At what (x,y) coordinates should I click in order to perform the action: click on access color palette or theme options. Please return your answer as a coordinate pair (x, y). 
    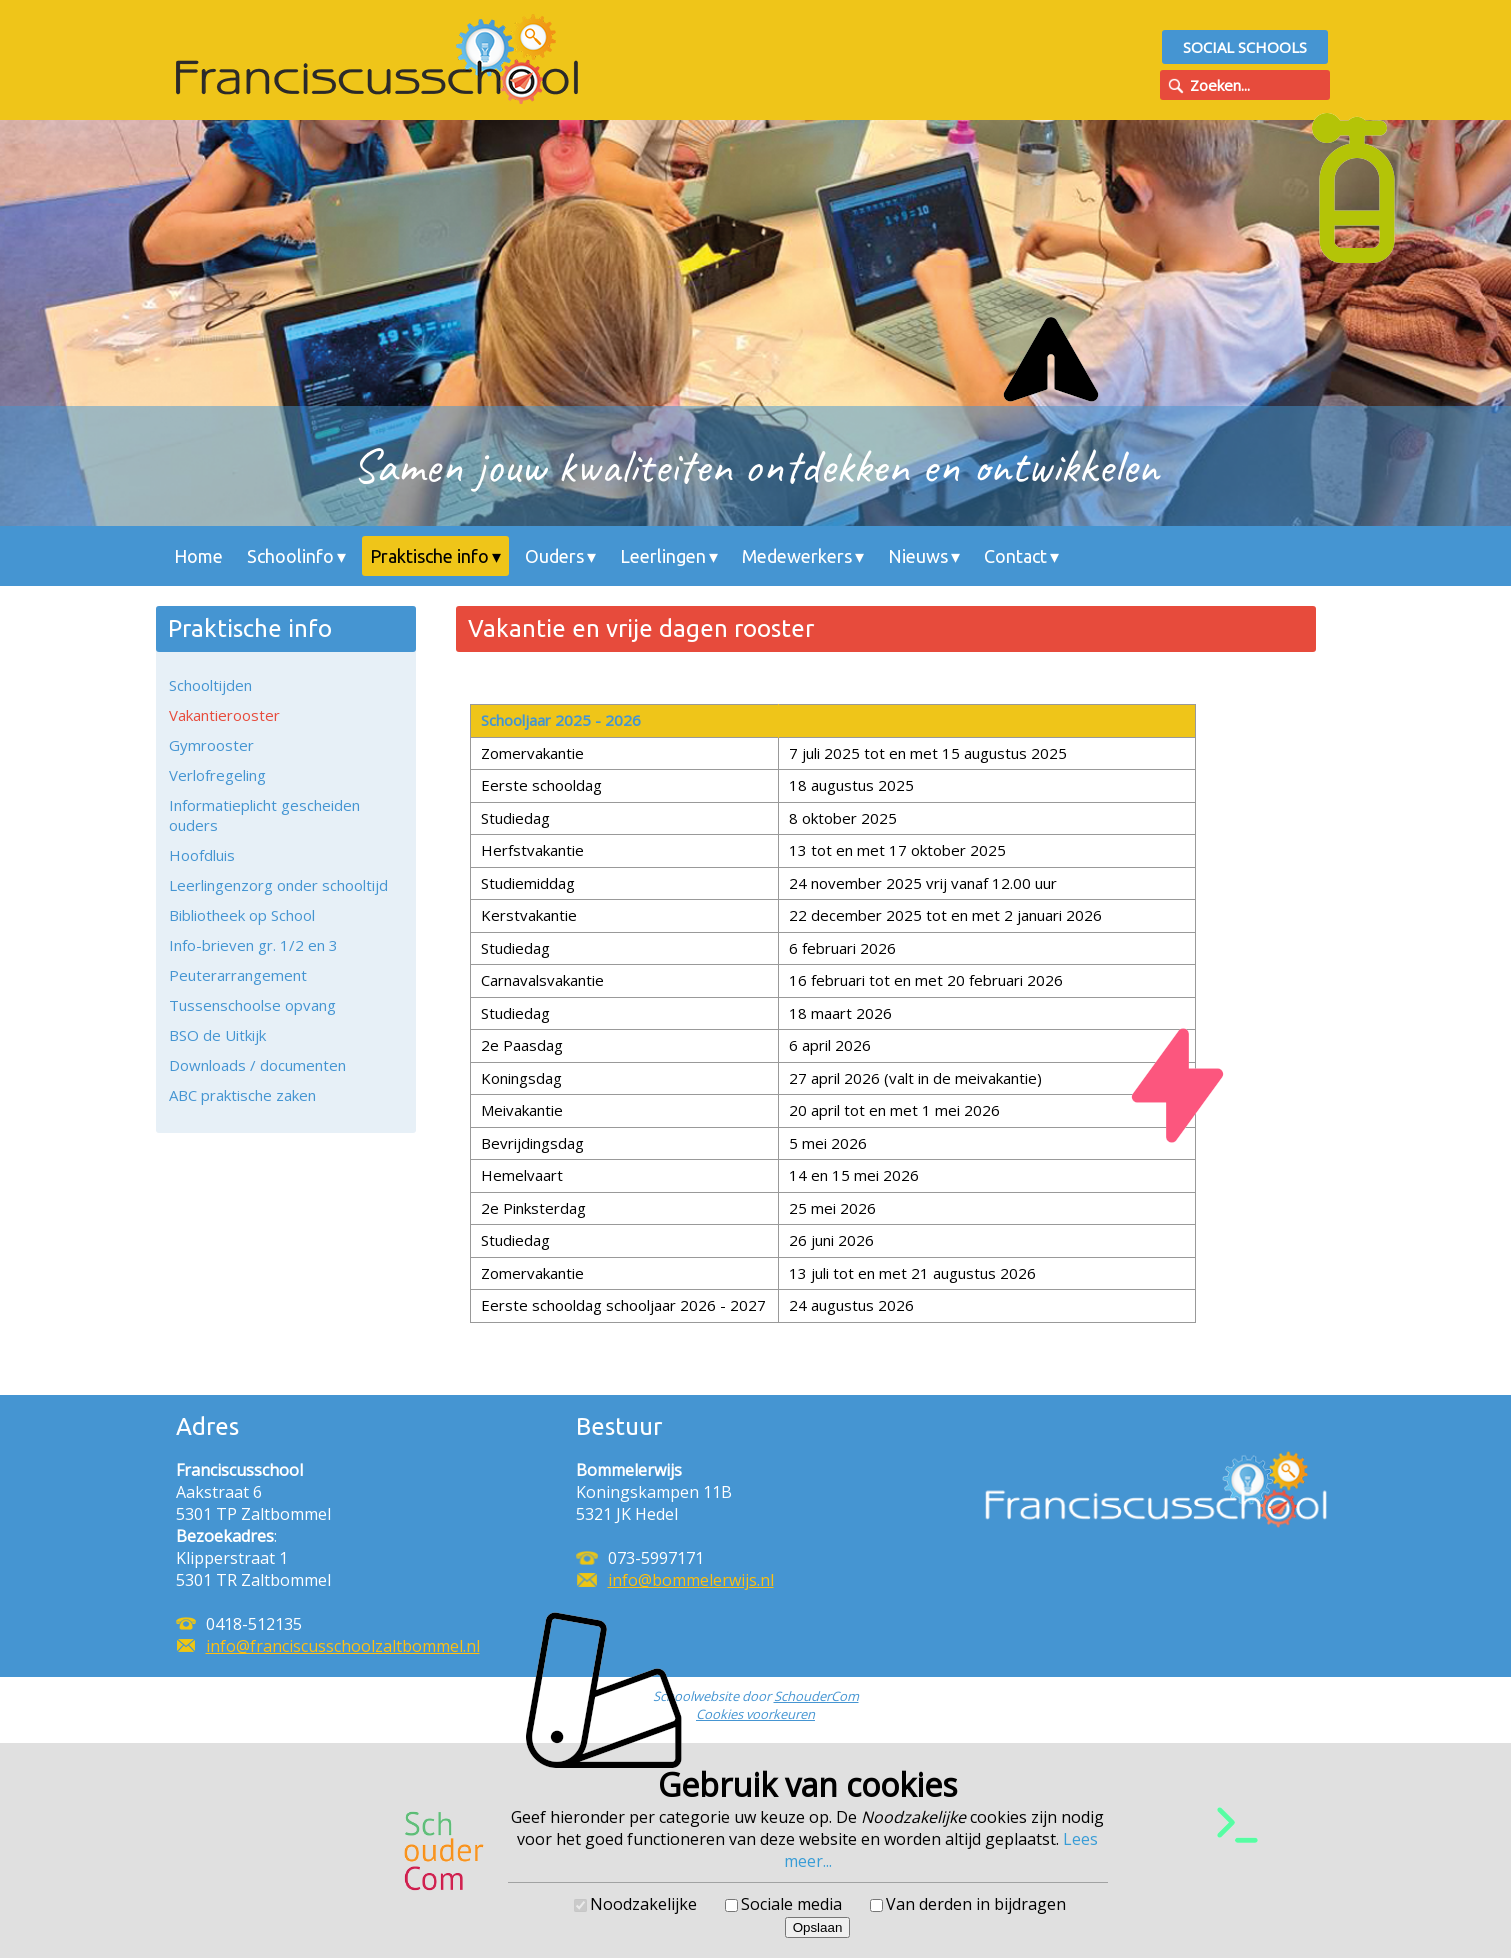
    Looking at the image, I should click on (597, 1696).